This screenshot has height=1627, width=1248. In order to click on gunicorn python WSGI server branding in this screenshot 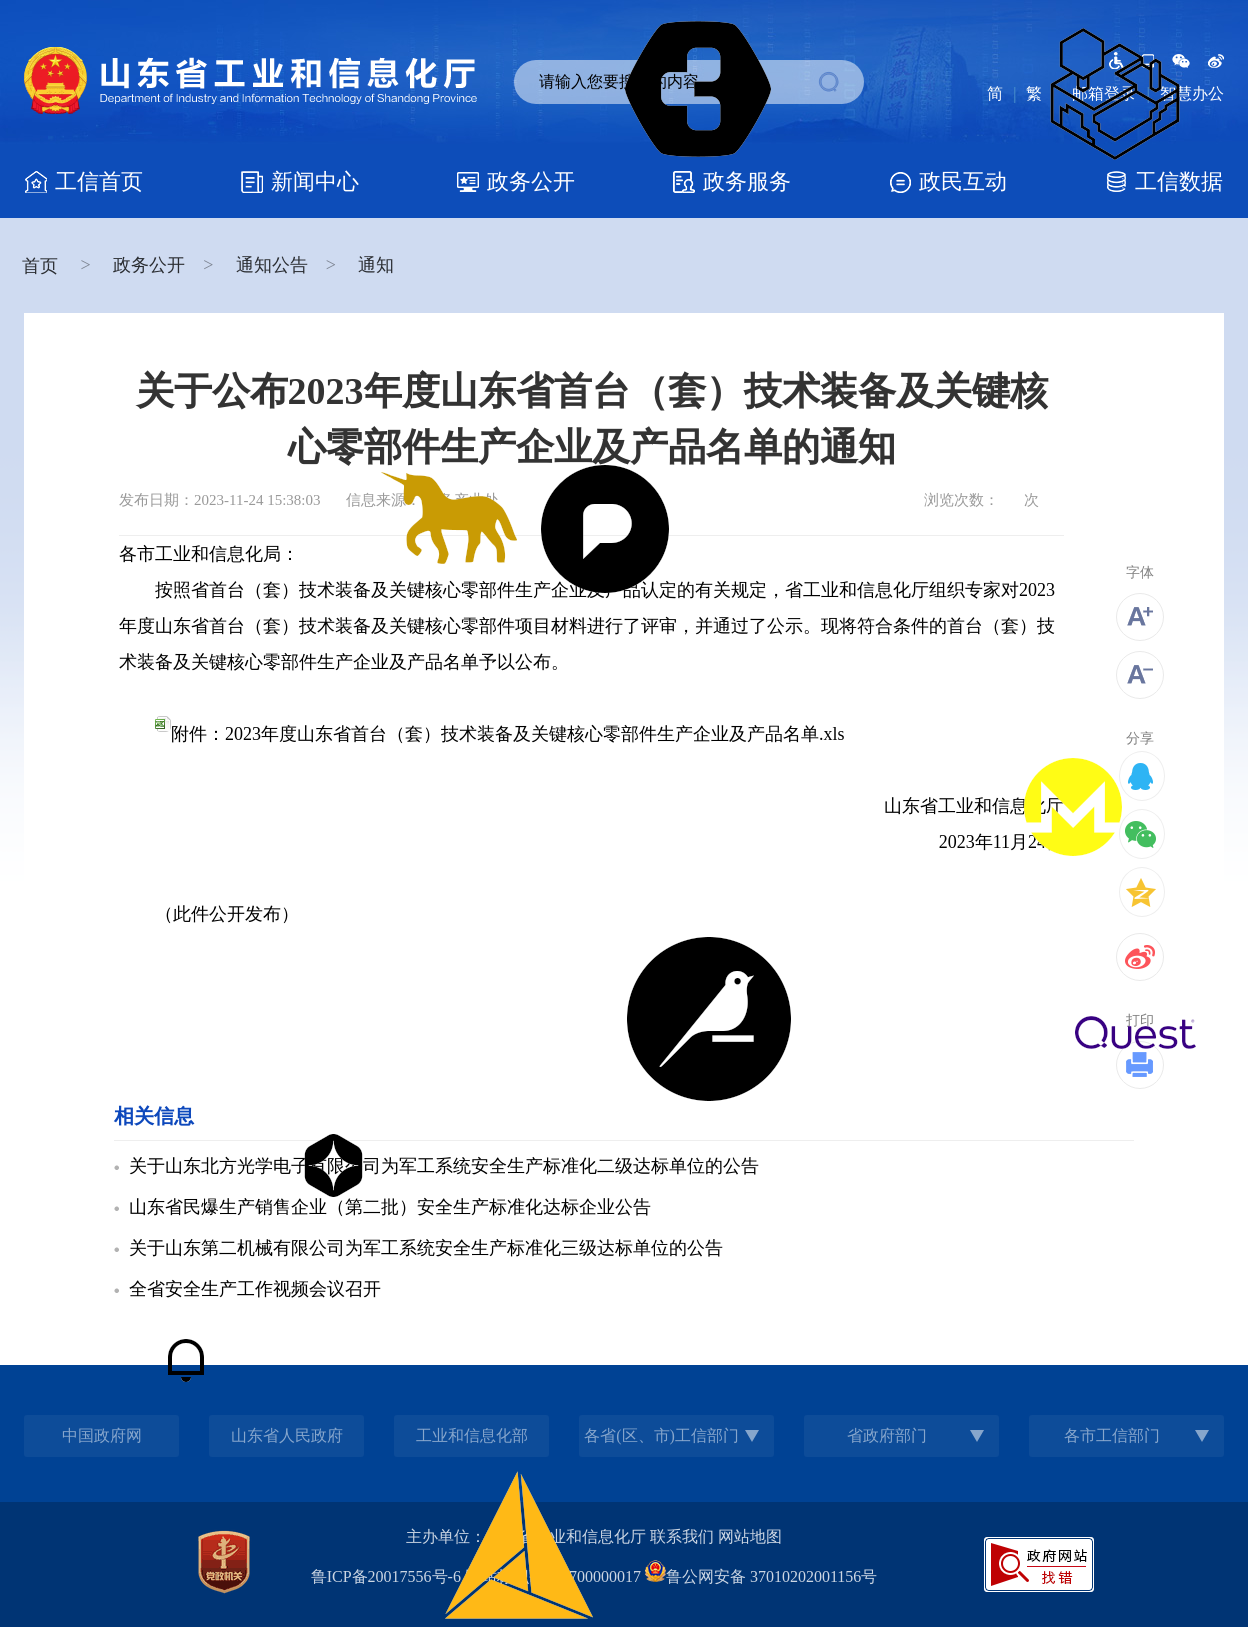, I will do `click(449, 518)`.